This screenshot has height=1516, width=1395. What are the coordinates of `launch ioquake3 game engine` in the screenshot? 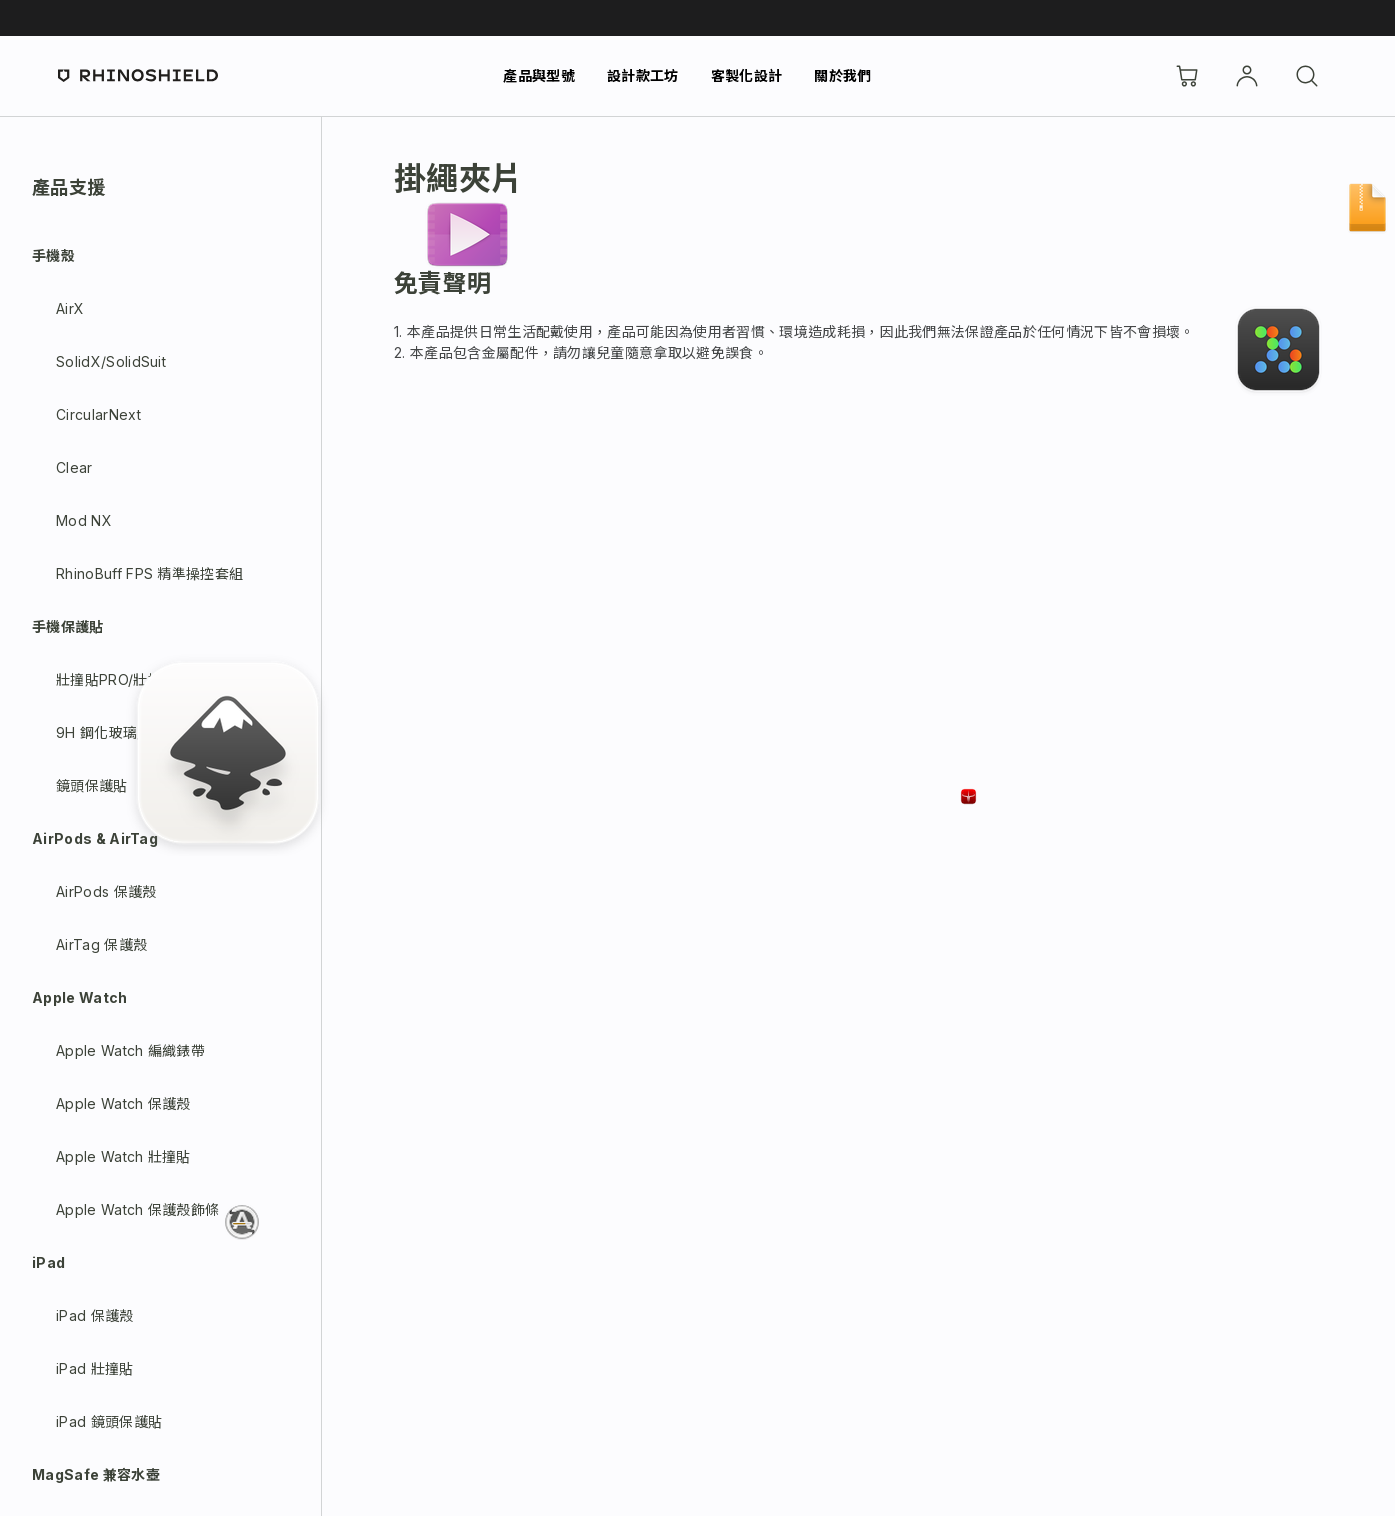 It's located at (968, 796).